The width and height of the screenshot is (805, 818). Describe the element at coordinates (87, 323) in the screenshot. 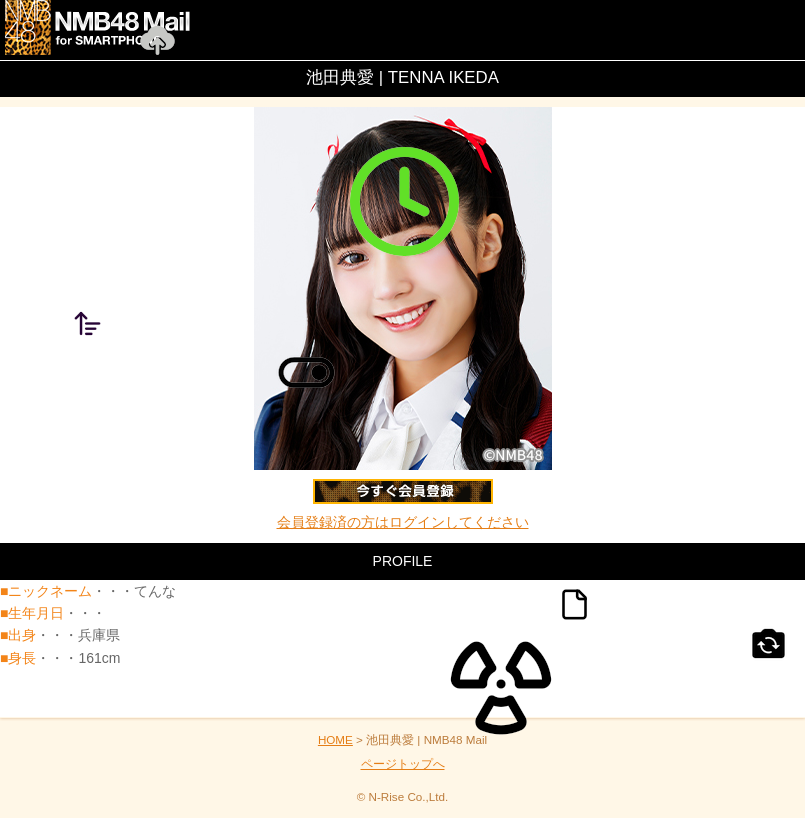

I see `sort items in ascending order` at that location.